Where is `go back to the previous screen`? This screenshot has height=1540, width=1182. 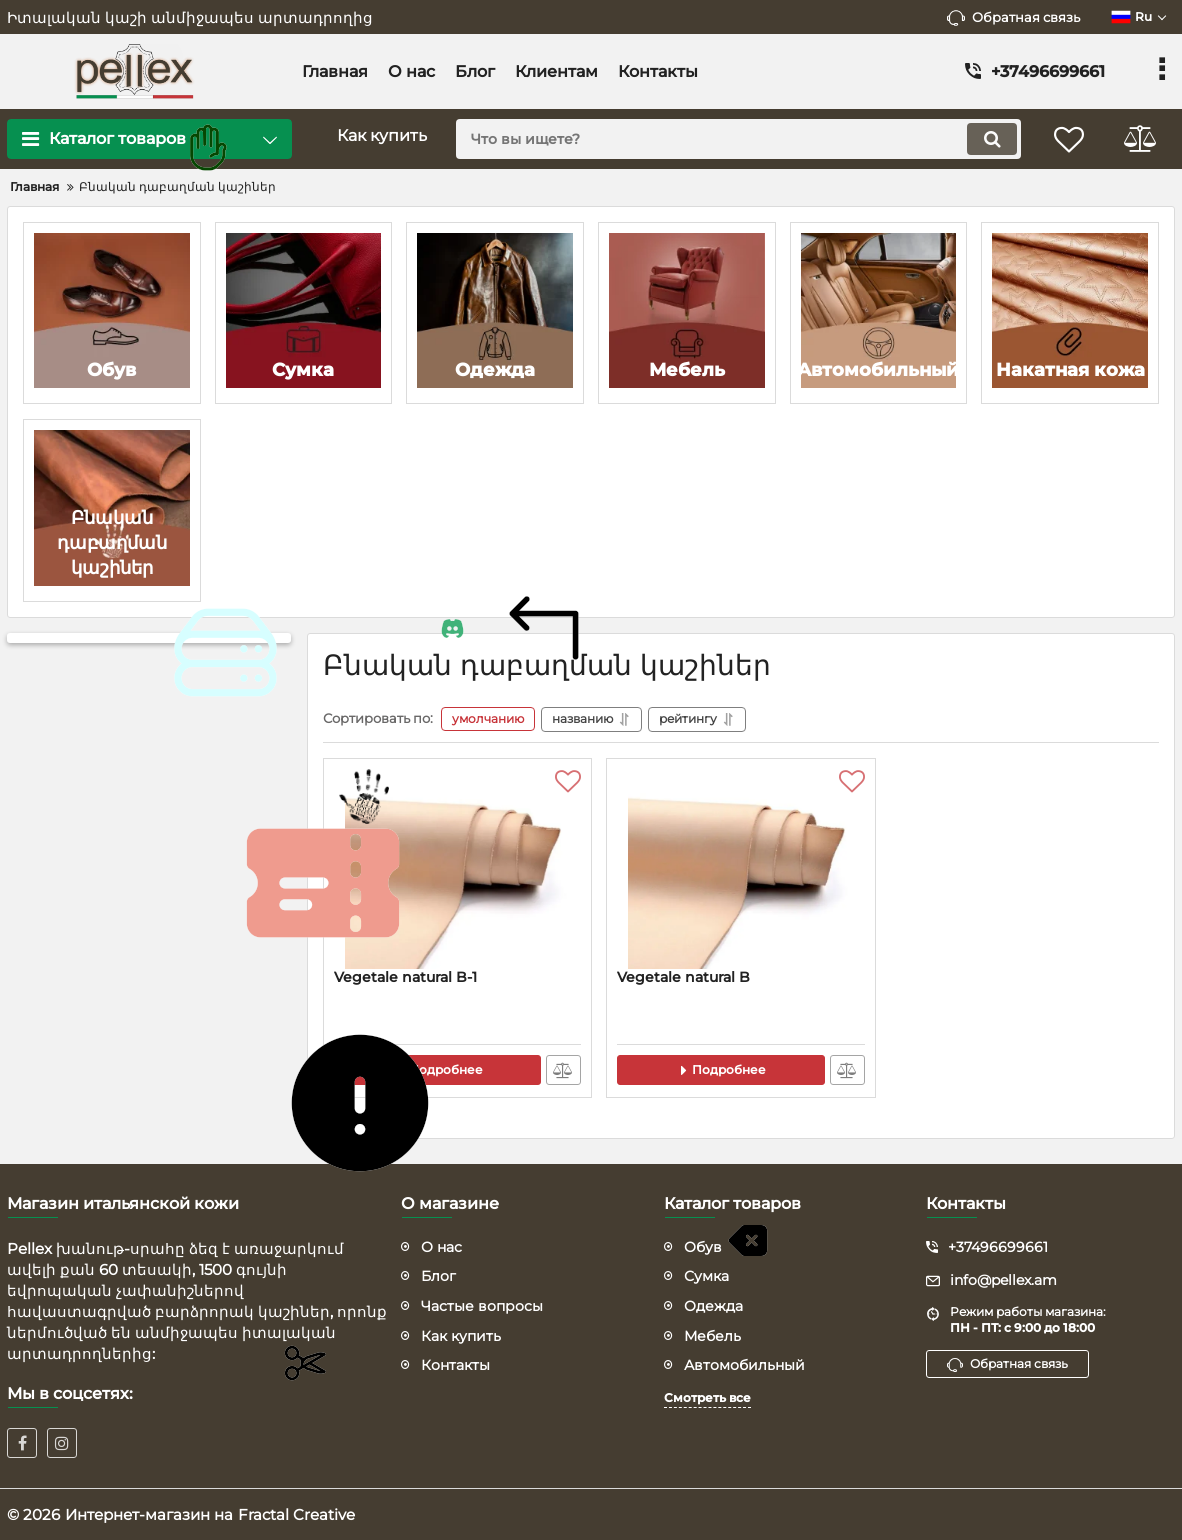 go back to the previous screen is located at coordinates (544, 628).